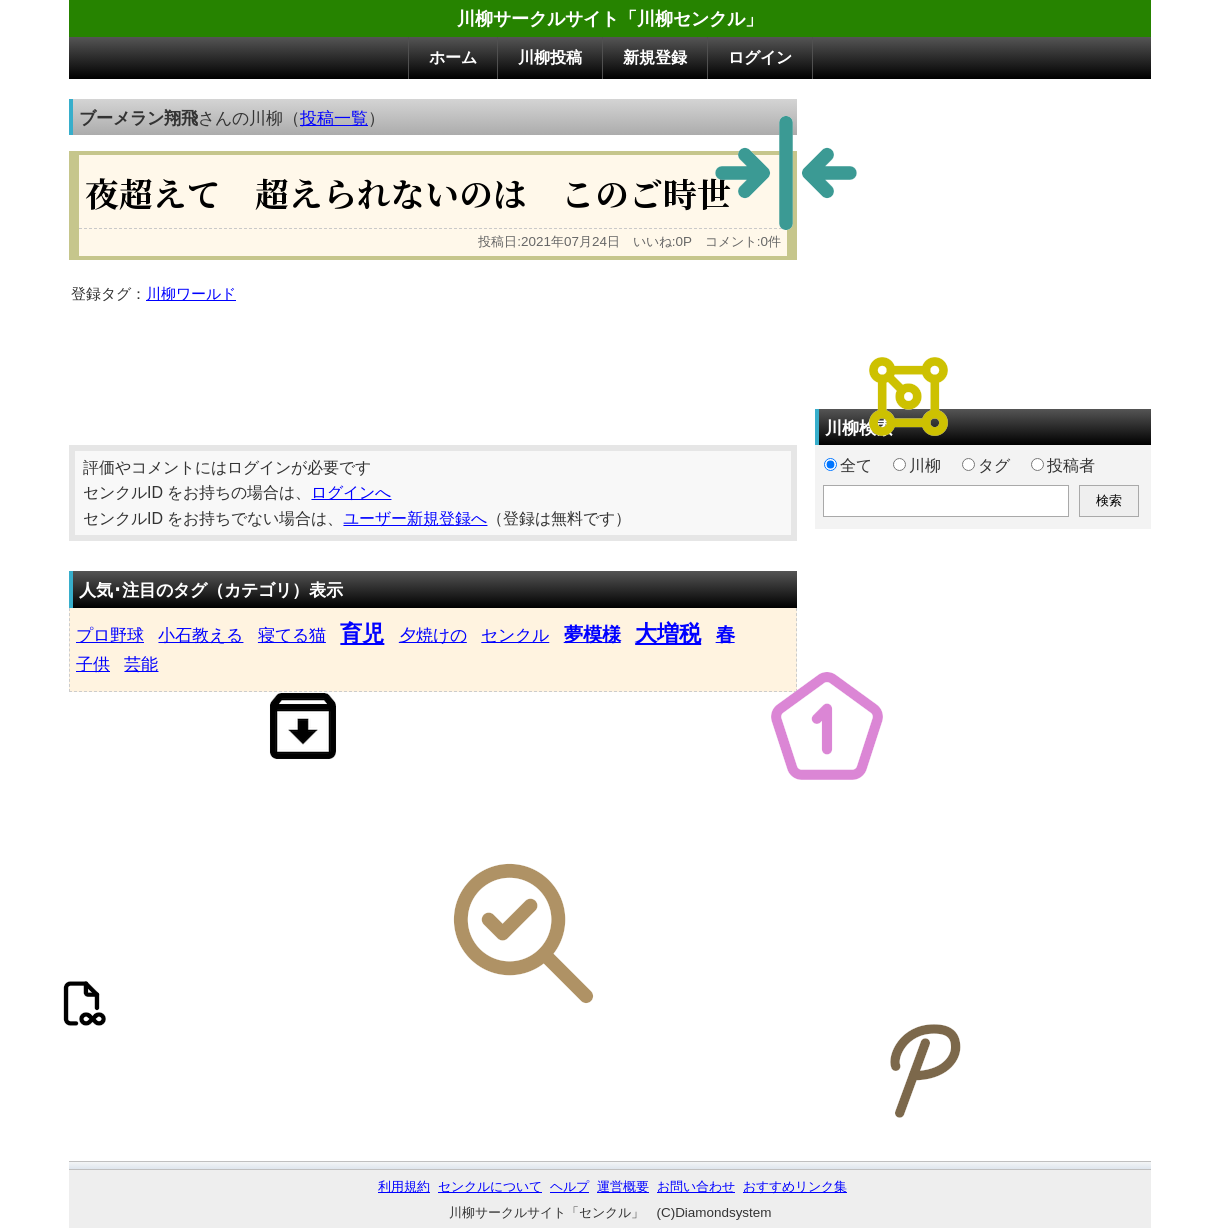 Image resolution: width=1220 pixels, height=1228 pixels. I want to click on archive this item, so click(303, 726).